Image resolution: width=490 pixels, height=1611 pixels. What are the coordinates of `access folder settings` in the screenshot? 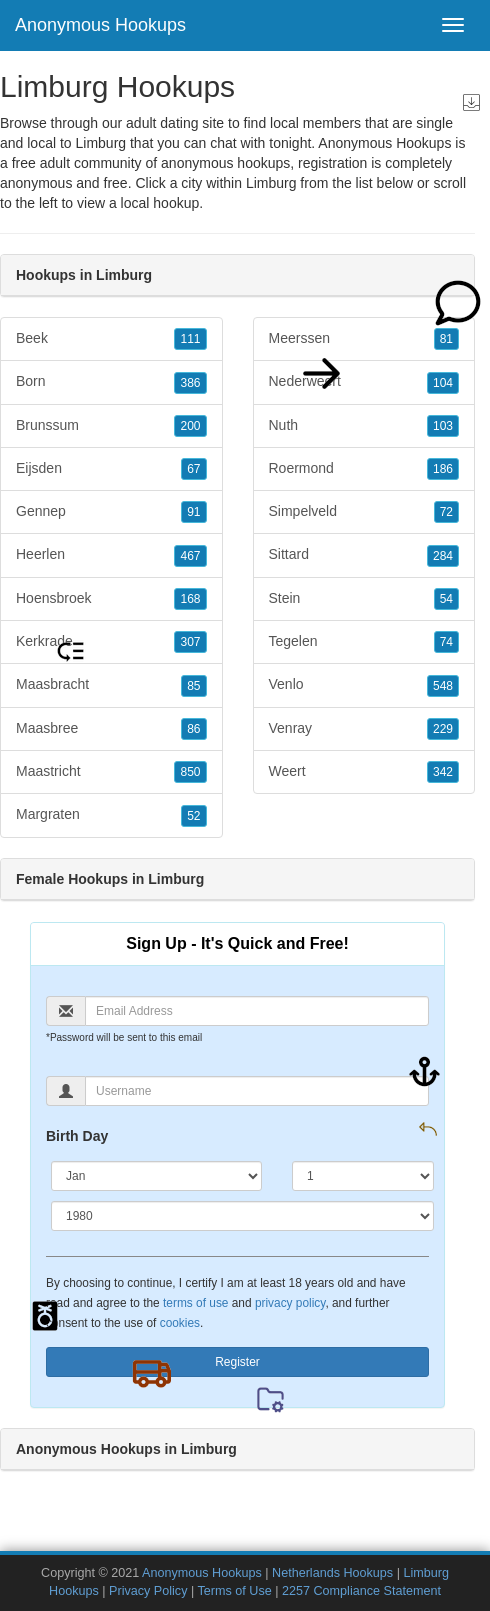 It's located at (270, 1399).